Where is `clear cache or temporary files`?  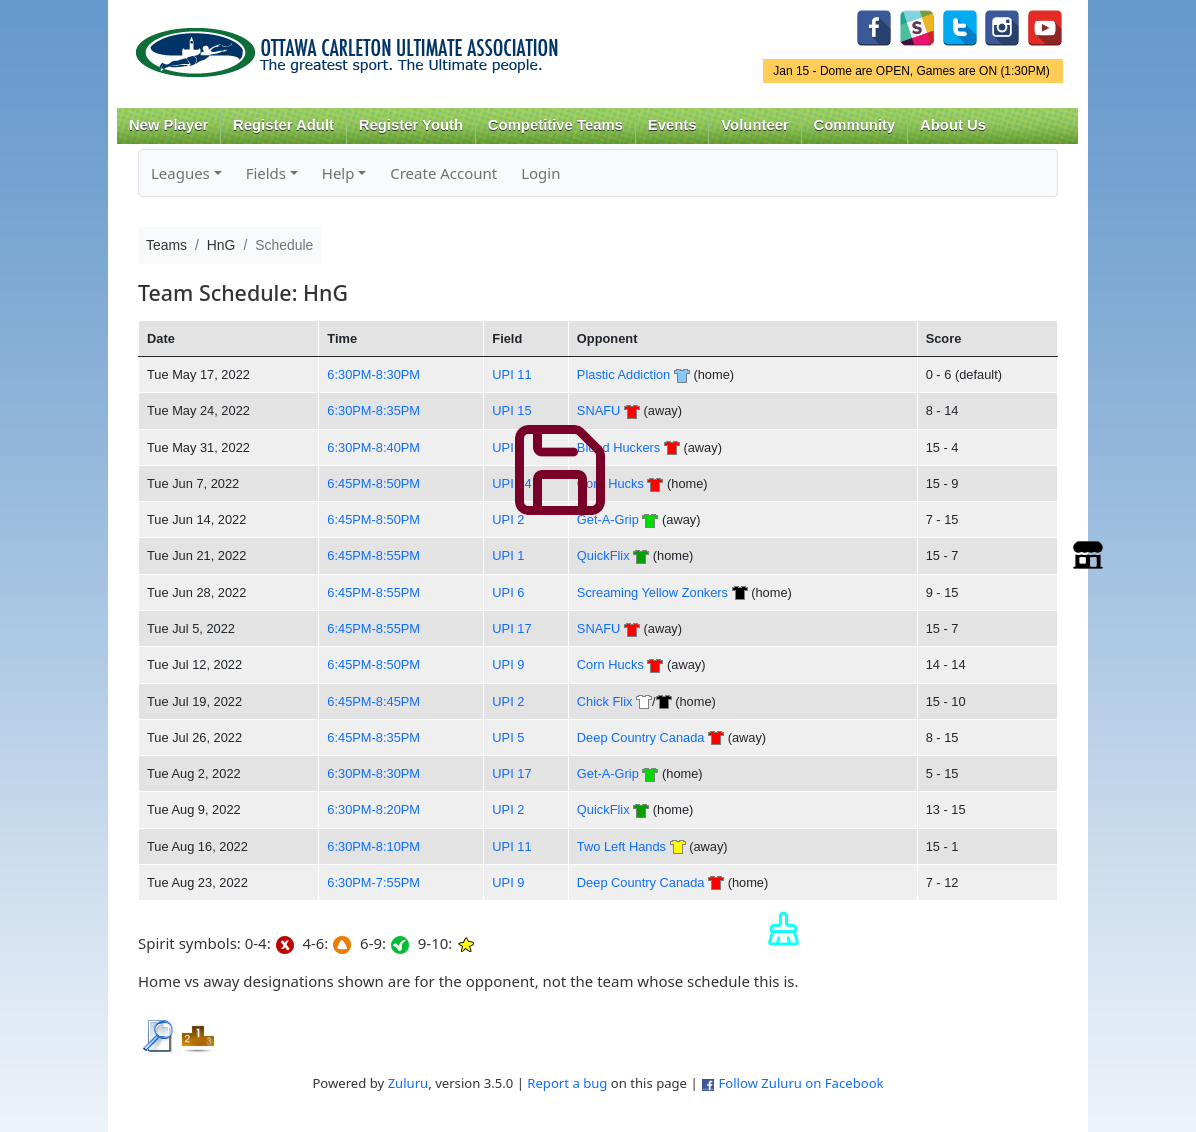 clear cache or temporary files is located at coordinates (783, 928).